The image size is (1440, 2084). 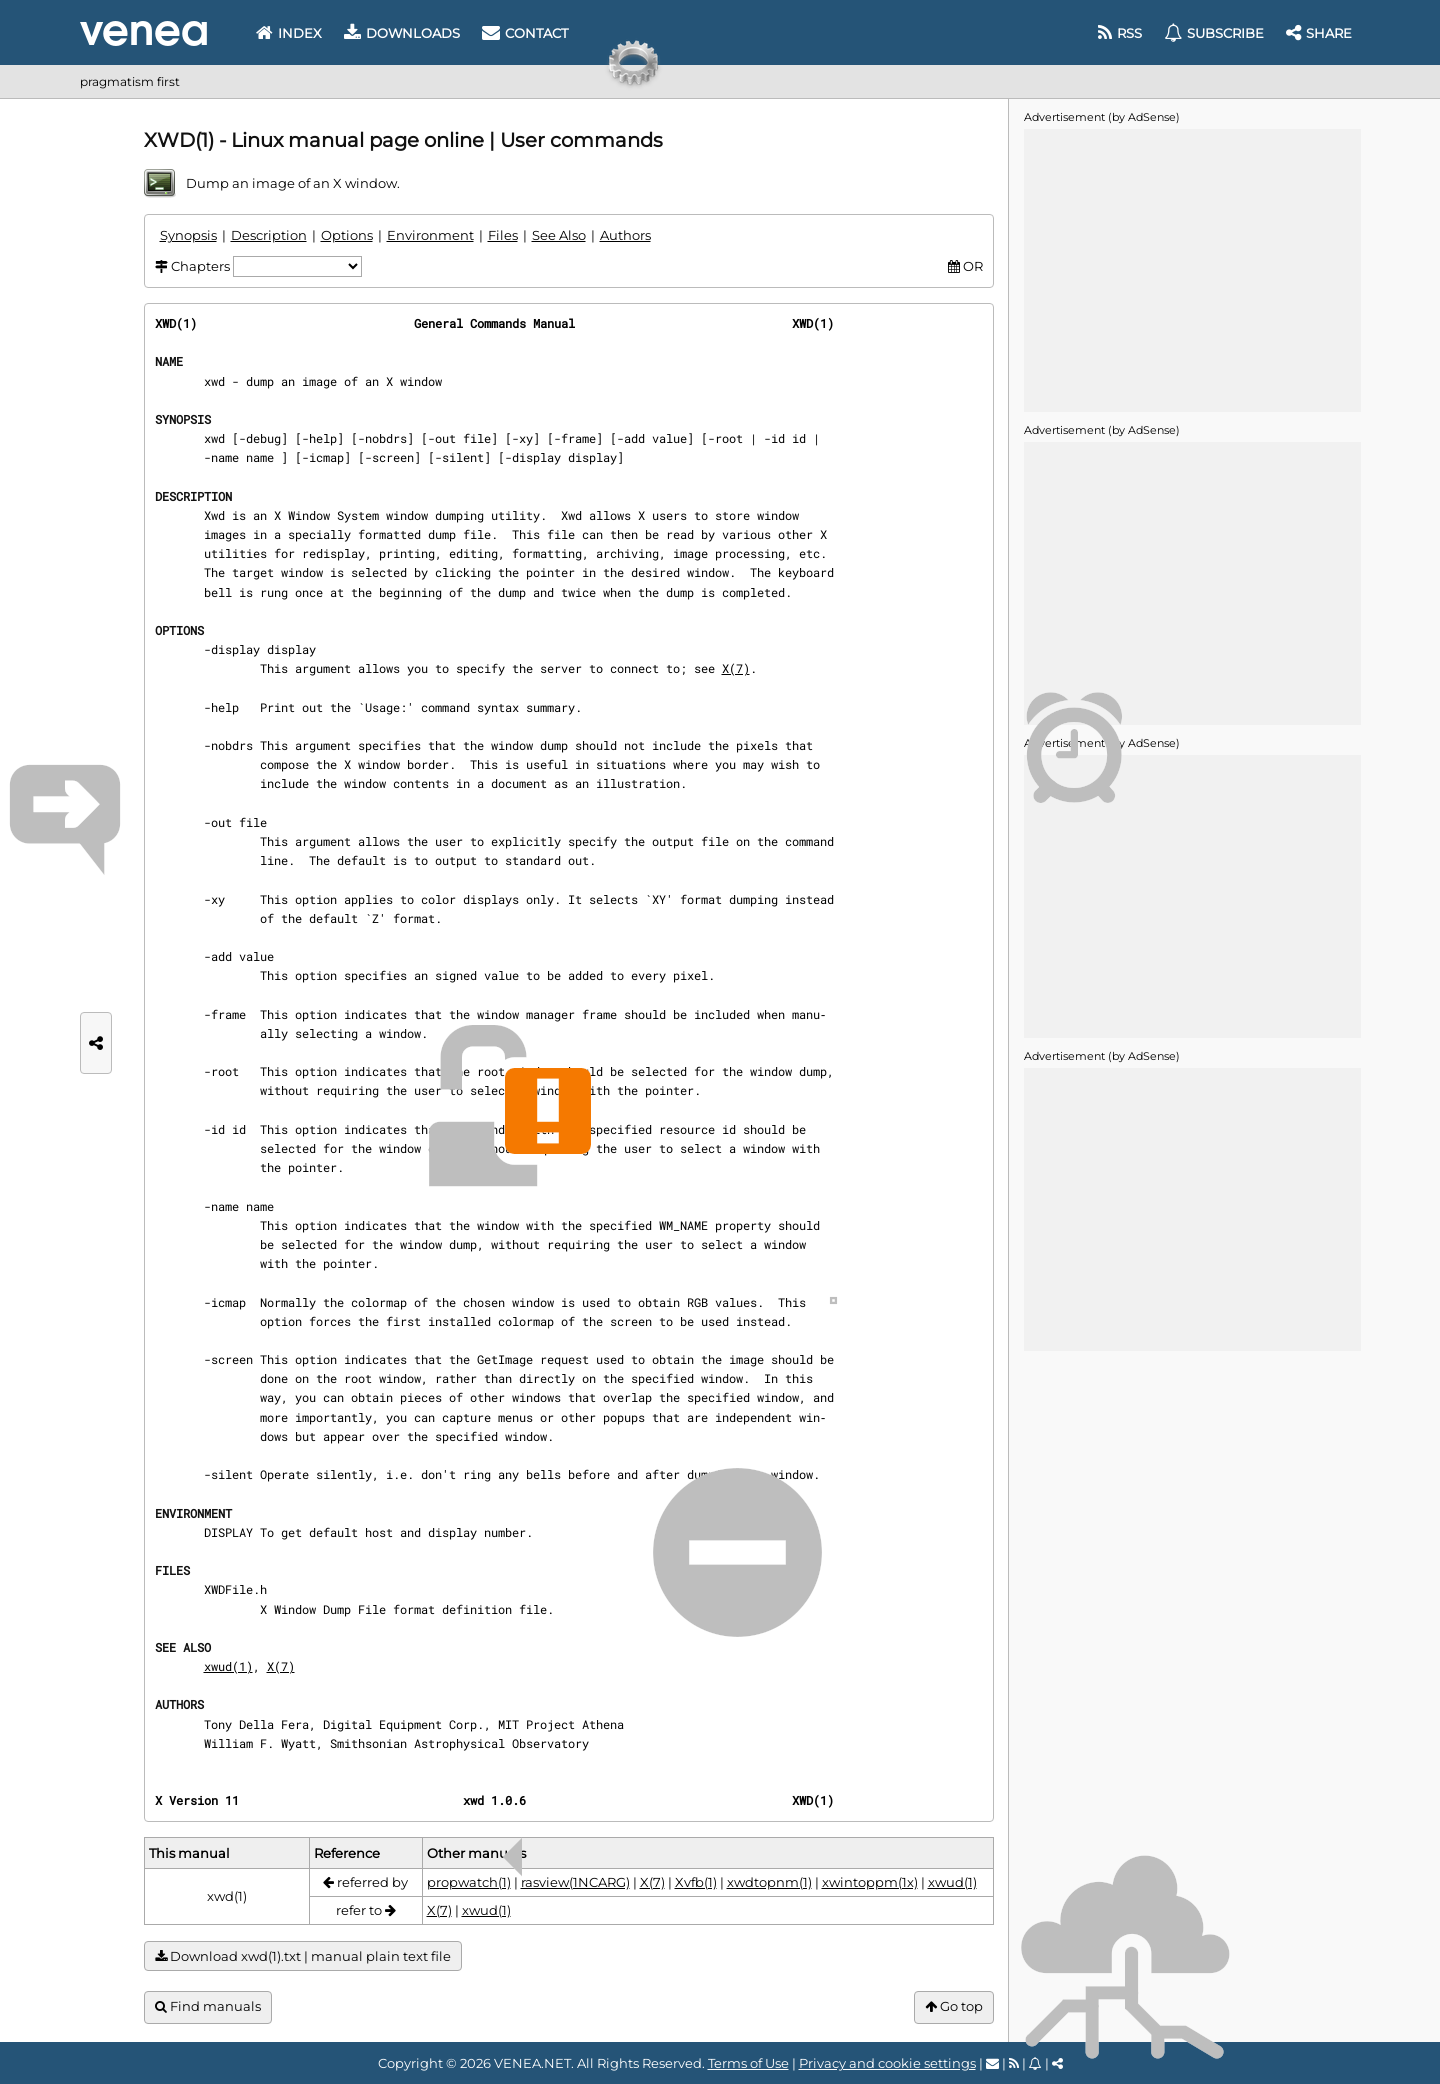 What do you see at coordinates (1125, 1960) in the screenshot?
I see `indicates stormy weather conditions` at bounding box center [1125, 1960].